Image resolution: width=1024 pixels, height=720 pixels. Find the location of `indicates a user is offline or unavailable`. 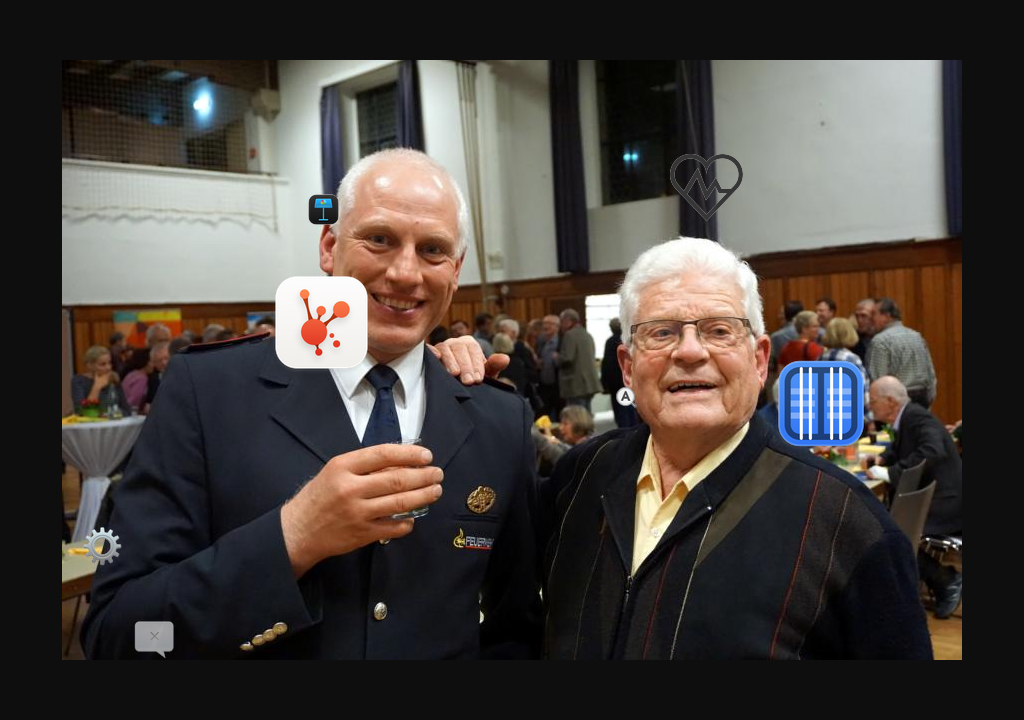

indicates a user is offline or unavailable is located at coordinates (154, 639).